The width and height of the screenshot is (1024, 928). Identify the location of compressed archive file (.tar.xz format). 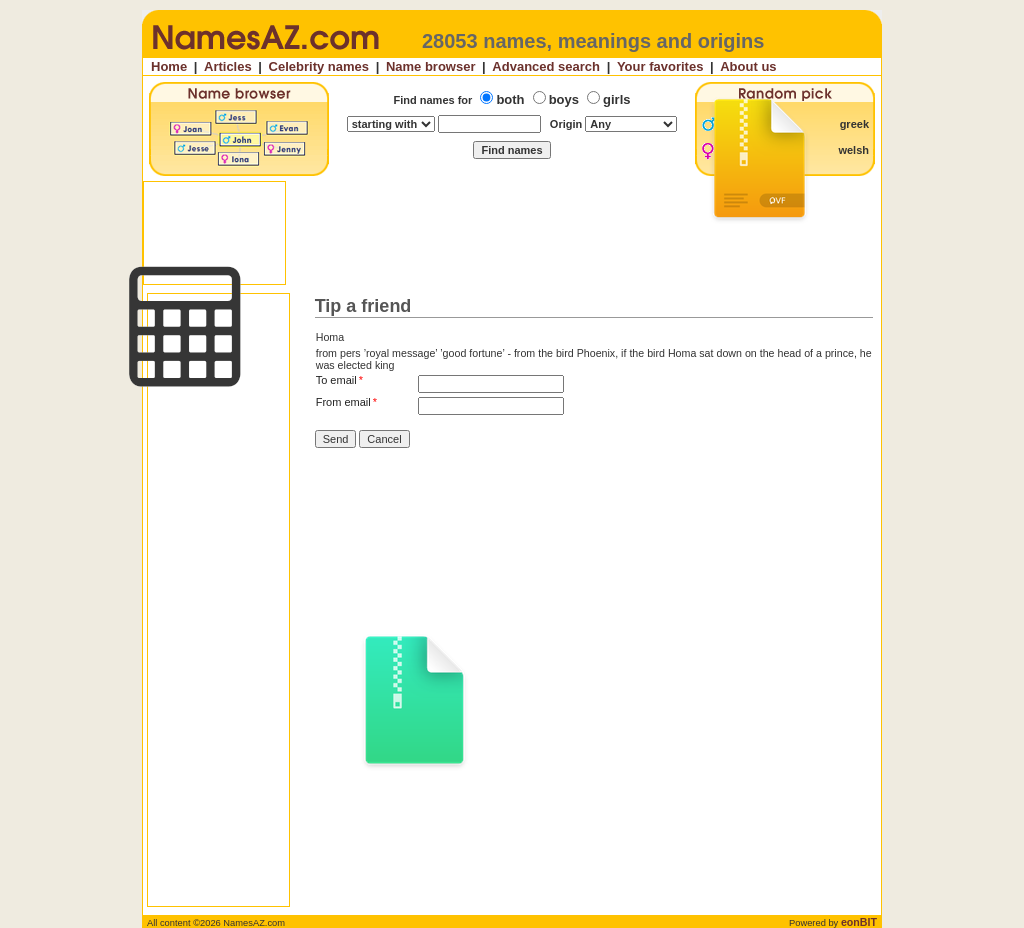
(414, 702).